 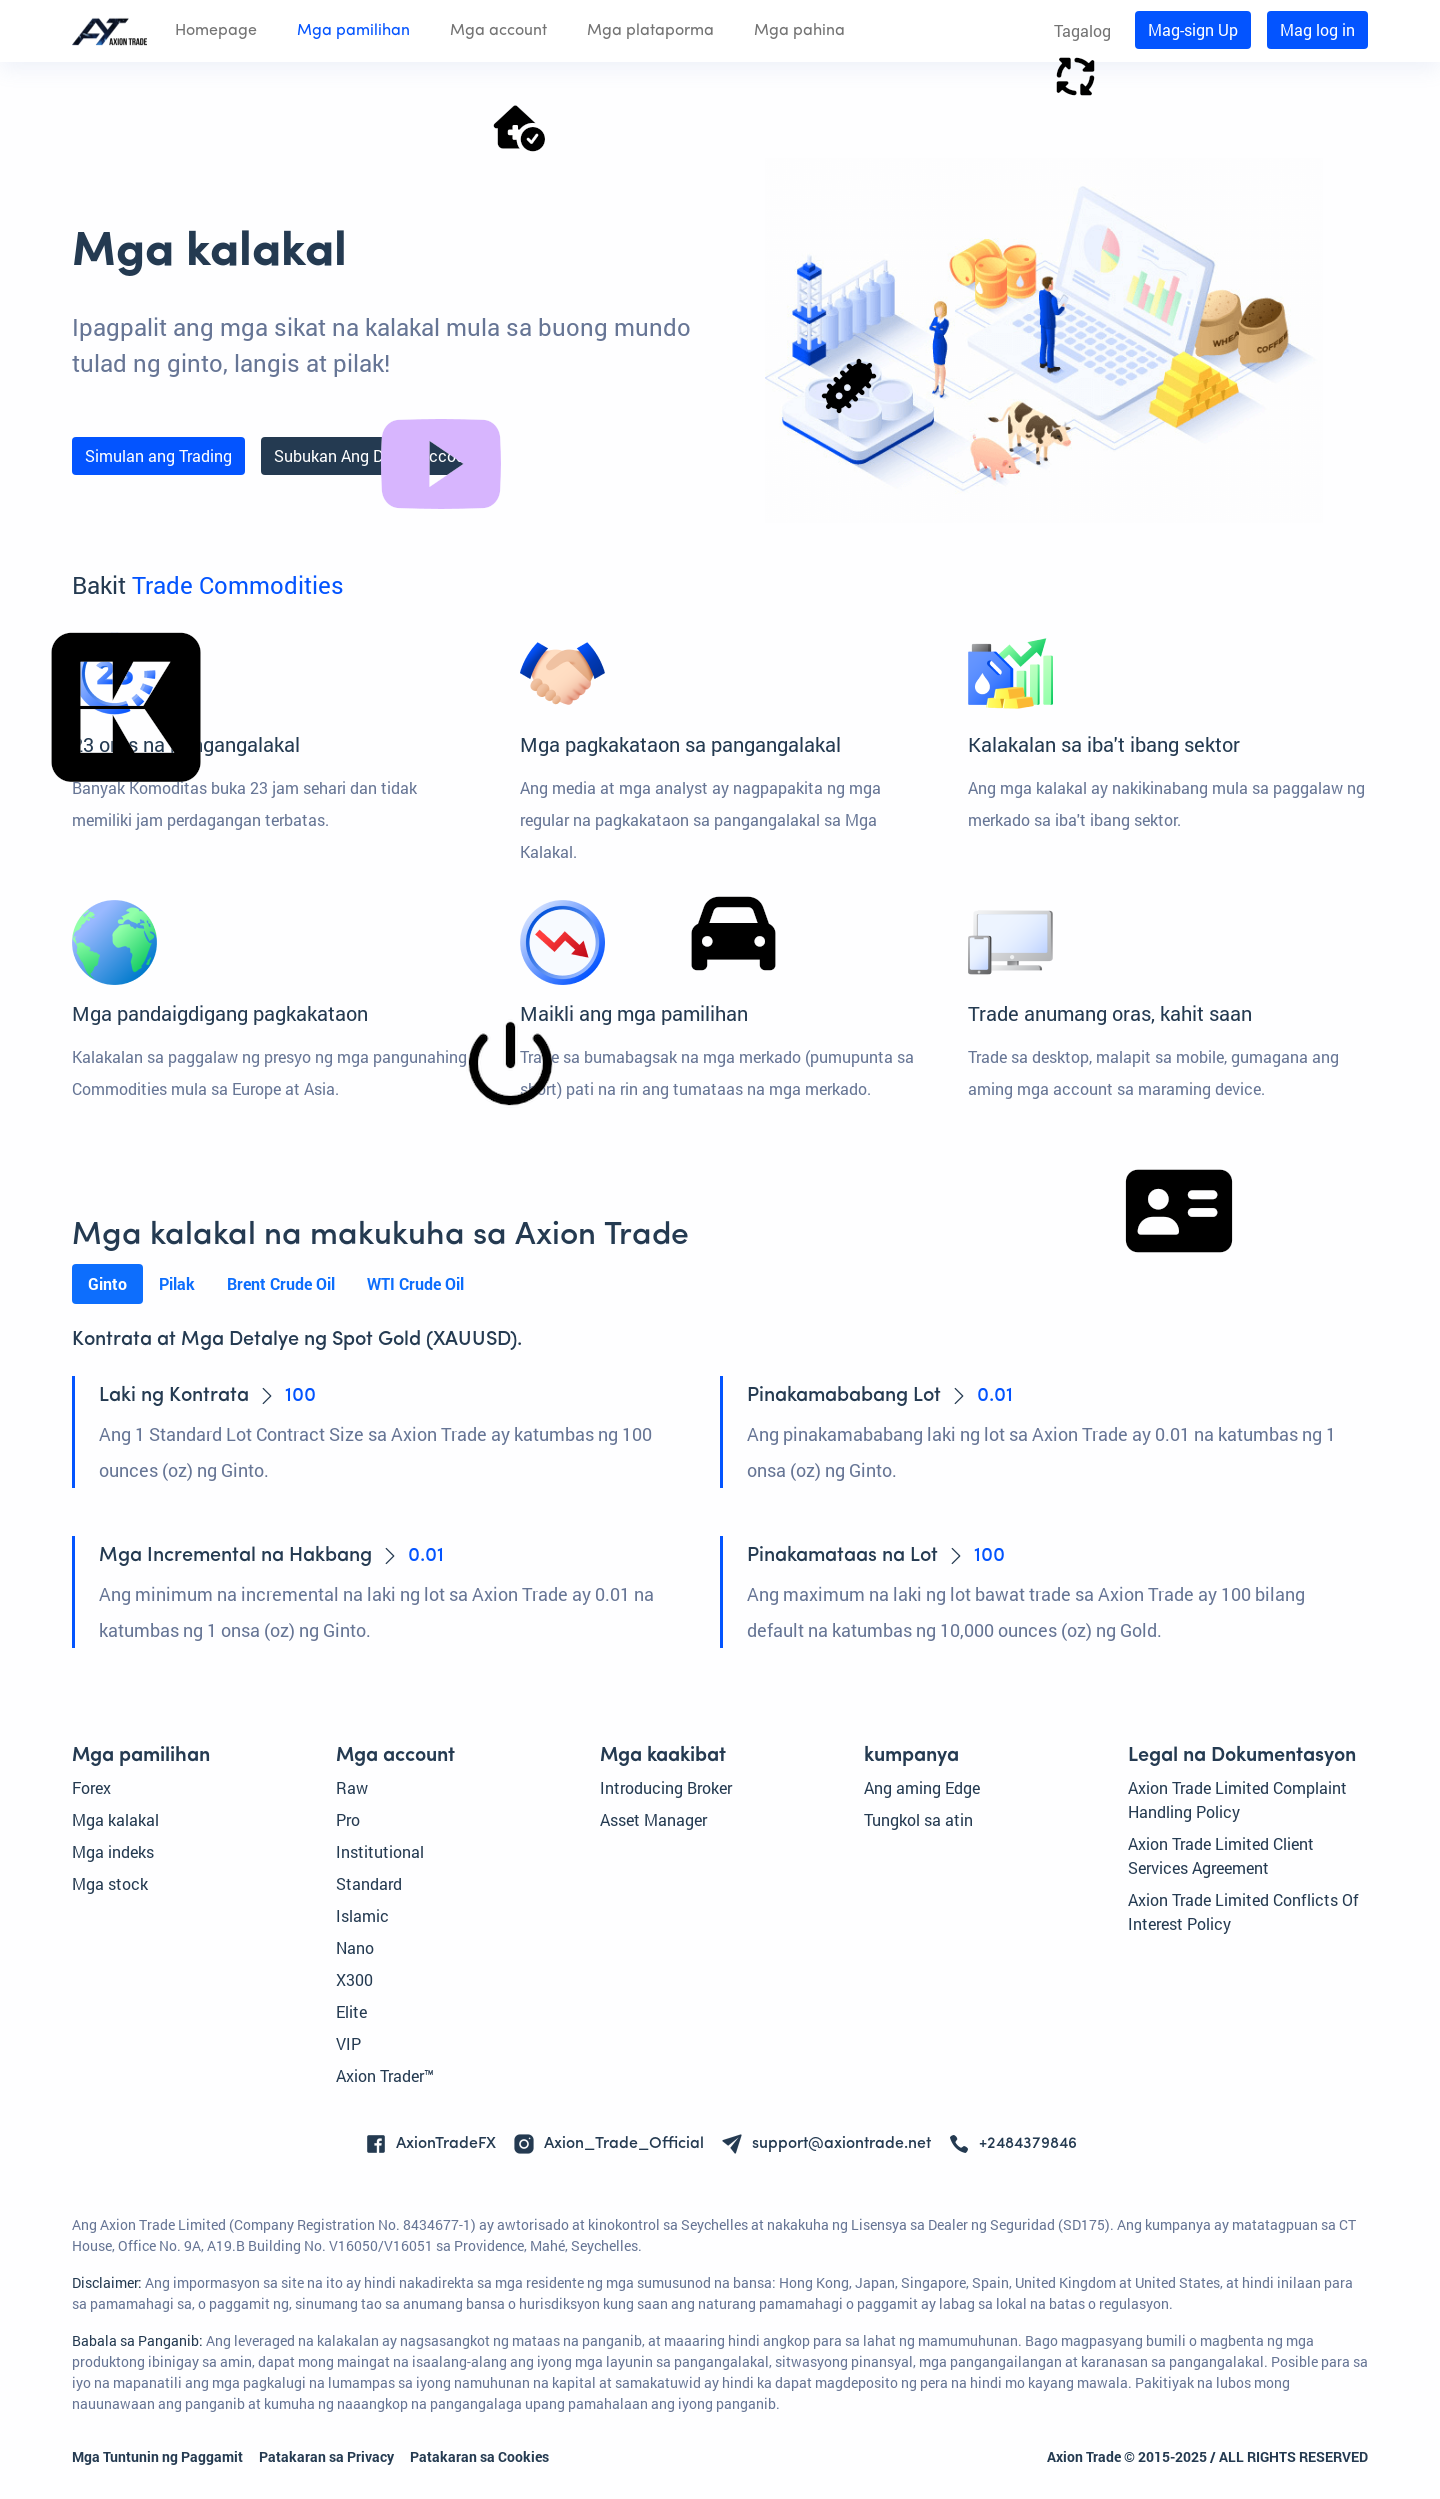 I want to click on power on or off the device, so click(x=510, y=1063).